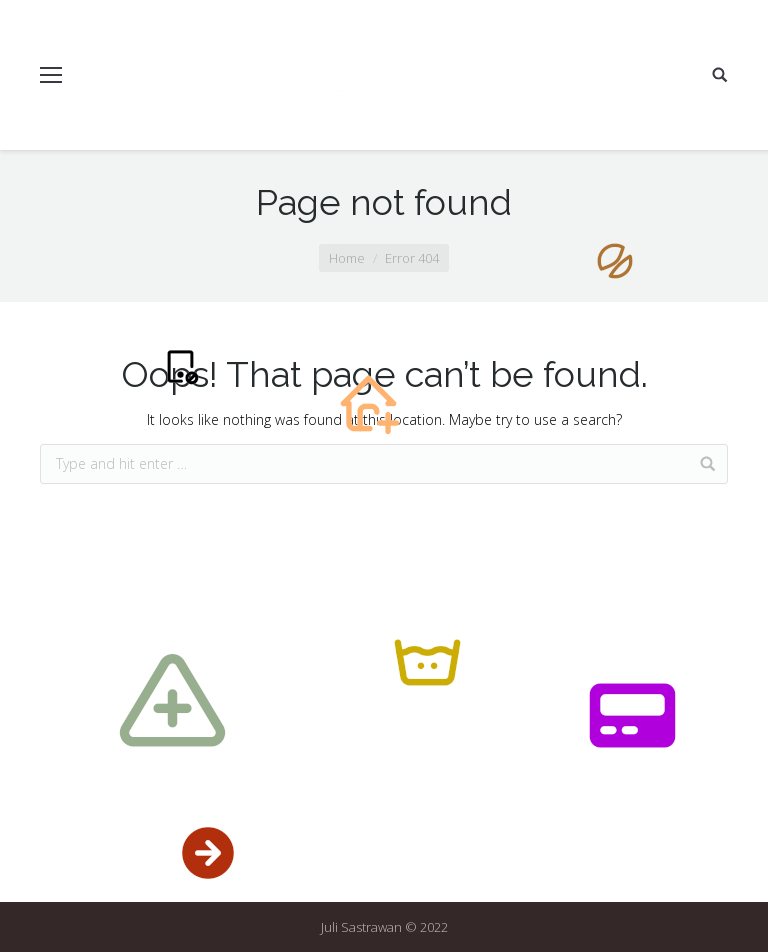  Describe the element at coordinates (172, 703) in the screenshot. I see `add a new warning or alert` at that location.